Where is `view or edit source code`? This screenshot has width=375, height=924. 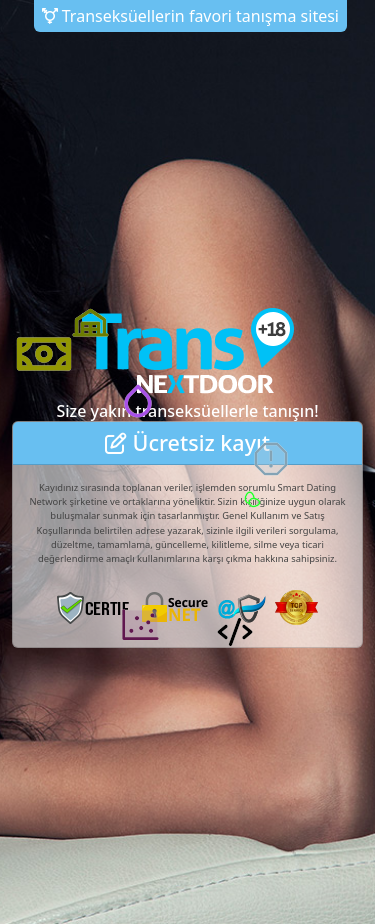
view or edit source code is located at coordinates (235, 632).